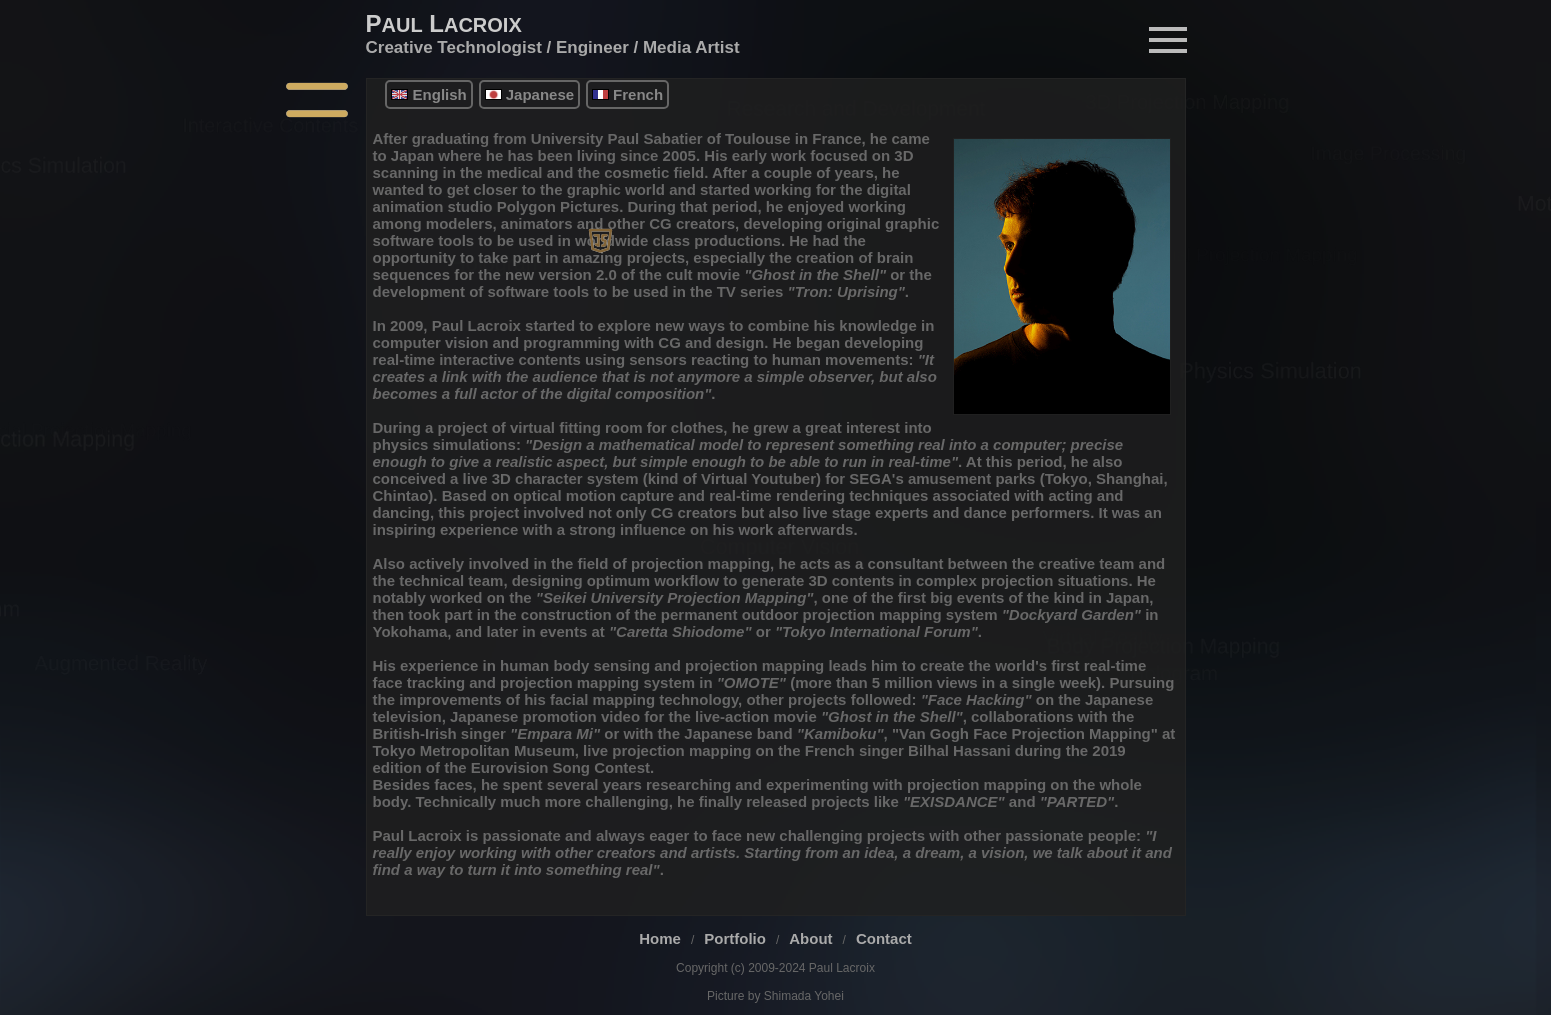 The width and height of the screenshot is (1551, 1015). Describe the element at coordinates (317, 100) in the screenshot. I see `open navigation menu` at that location.